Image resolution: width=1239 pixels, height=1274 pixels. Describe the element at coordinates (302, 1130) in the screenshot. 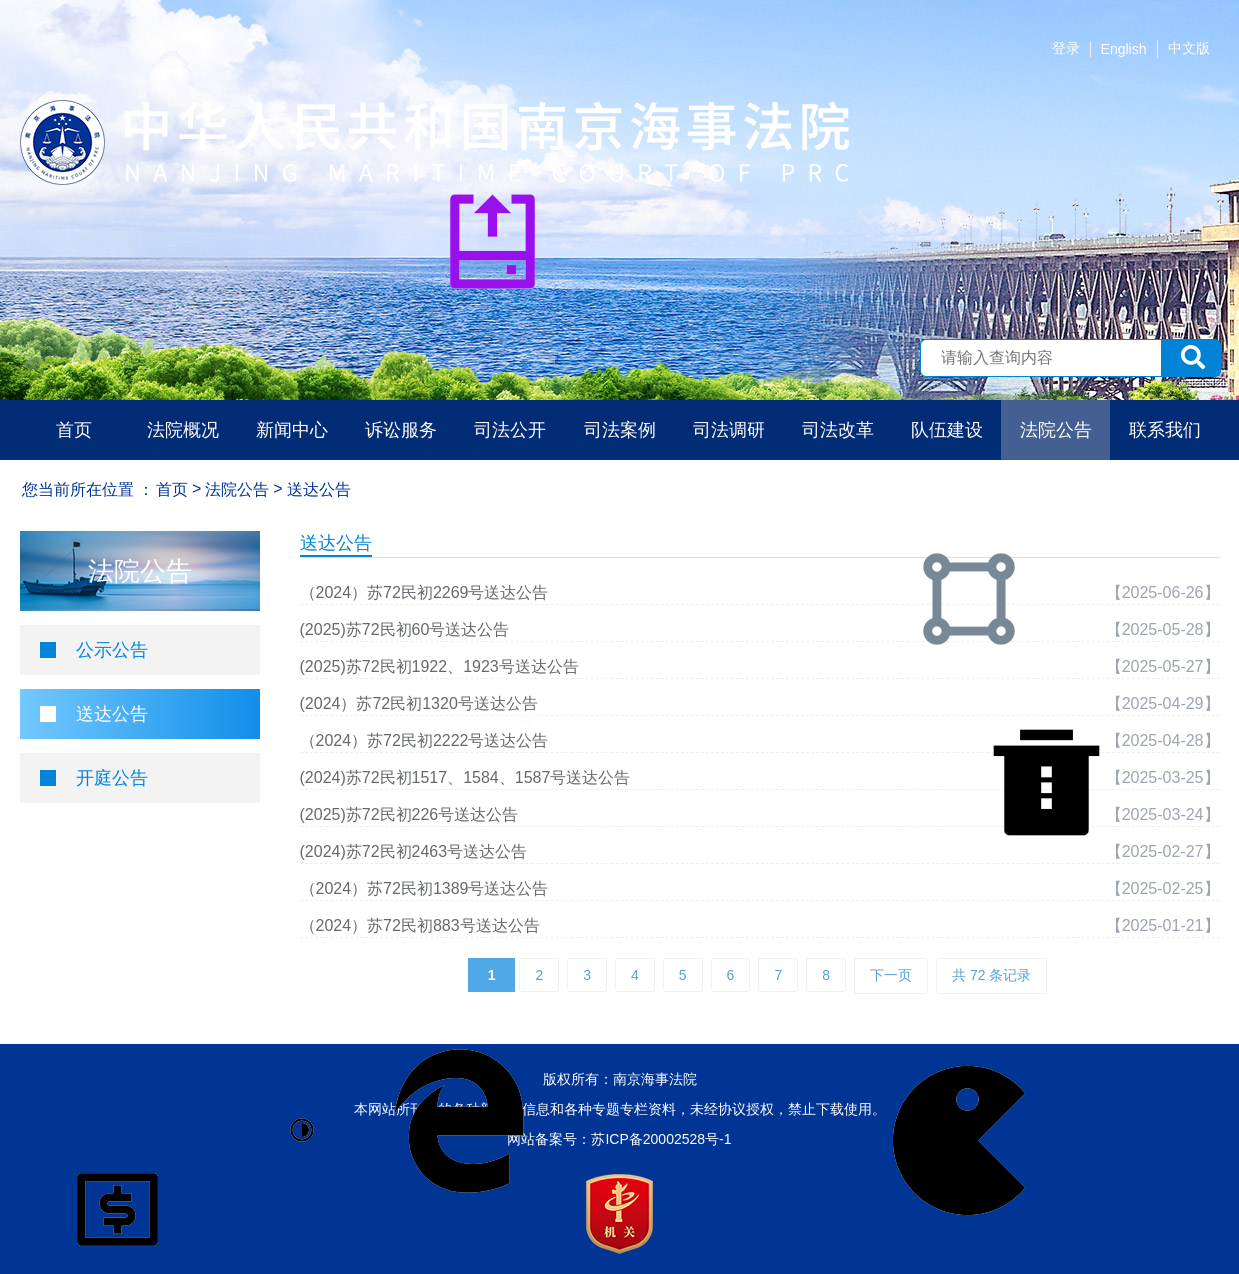

I see `adjust display contrast settings` at that location.